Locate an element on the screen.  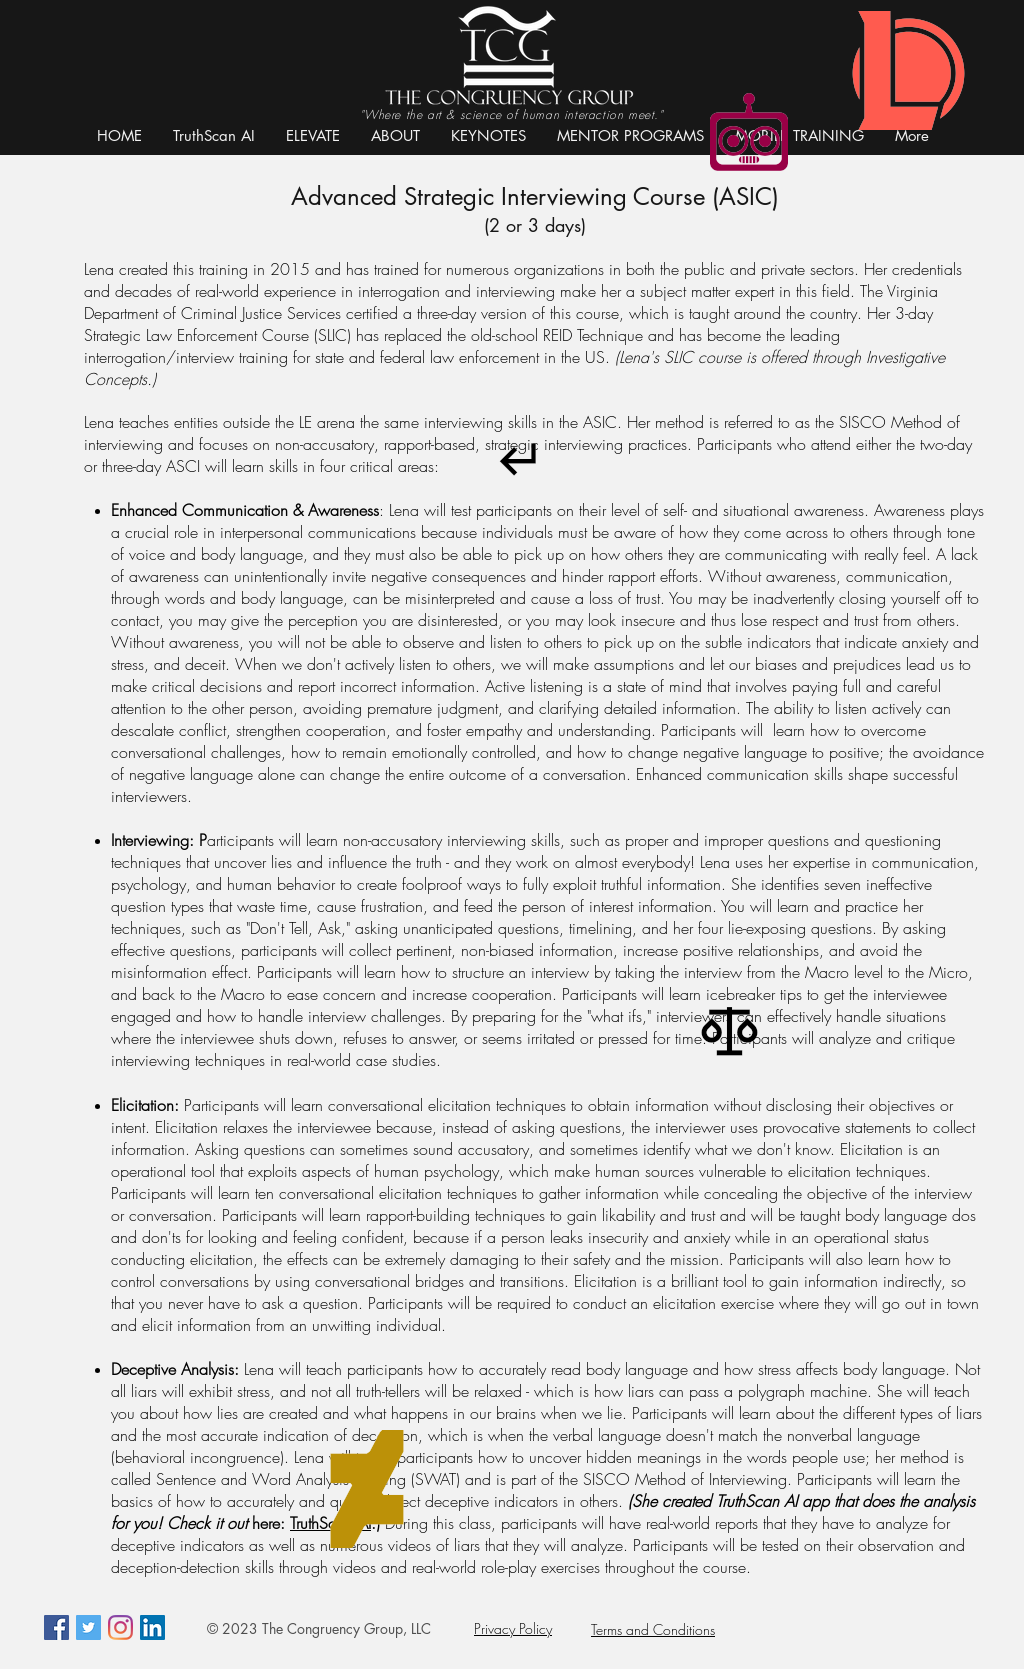
access legal or terms of service information is located at coordinates (729, 1032).